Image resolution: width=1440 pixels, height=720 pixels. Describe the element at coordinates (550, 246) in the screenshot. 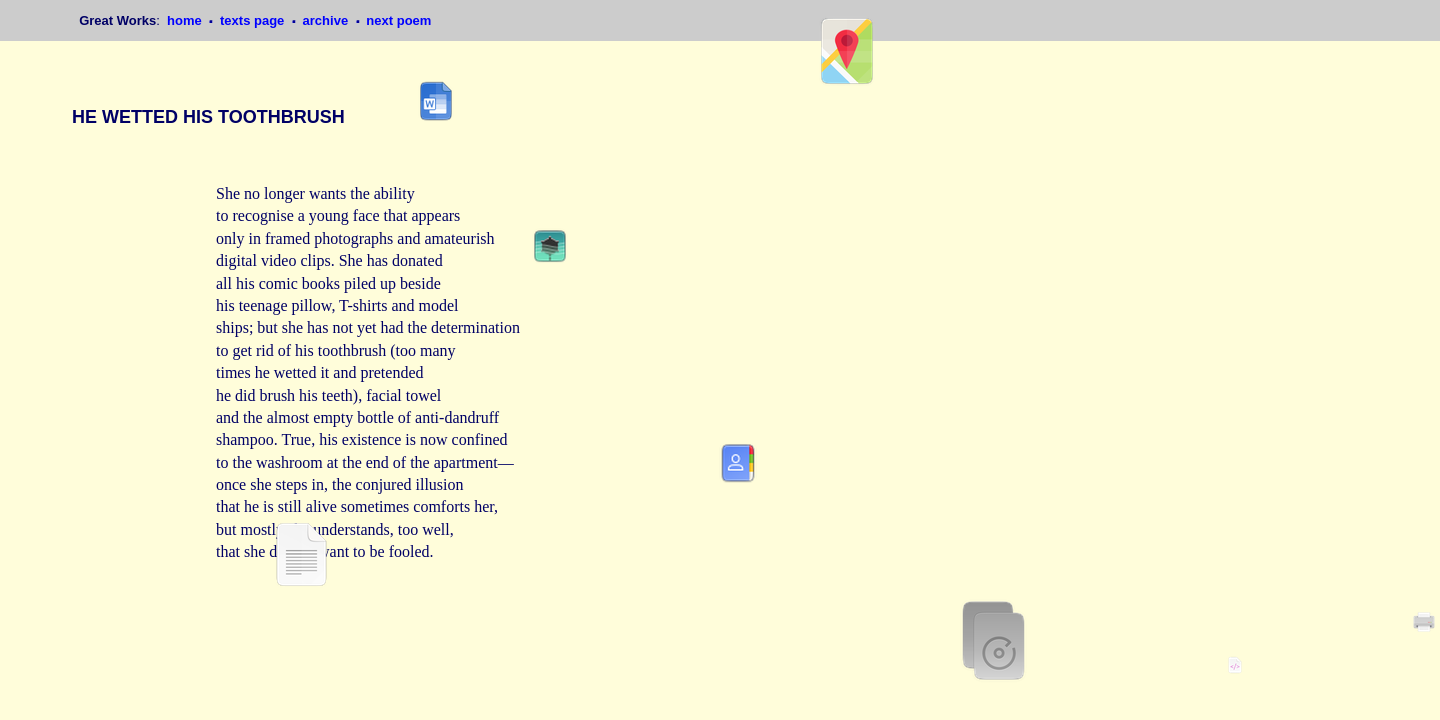

I see `launch the GNOME Mines puzzle game` at that location.